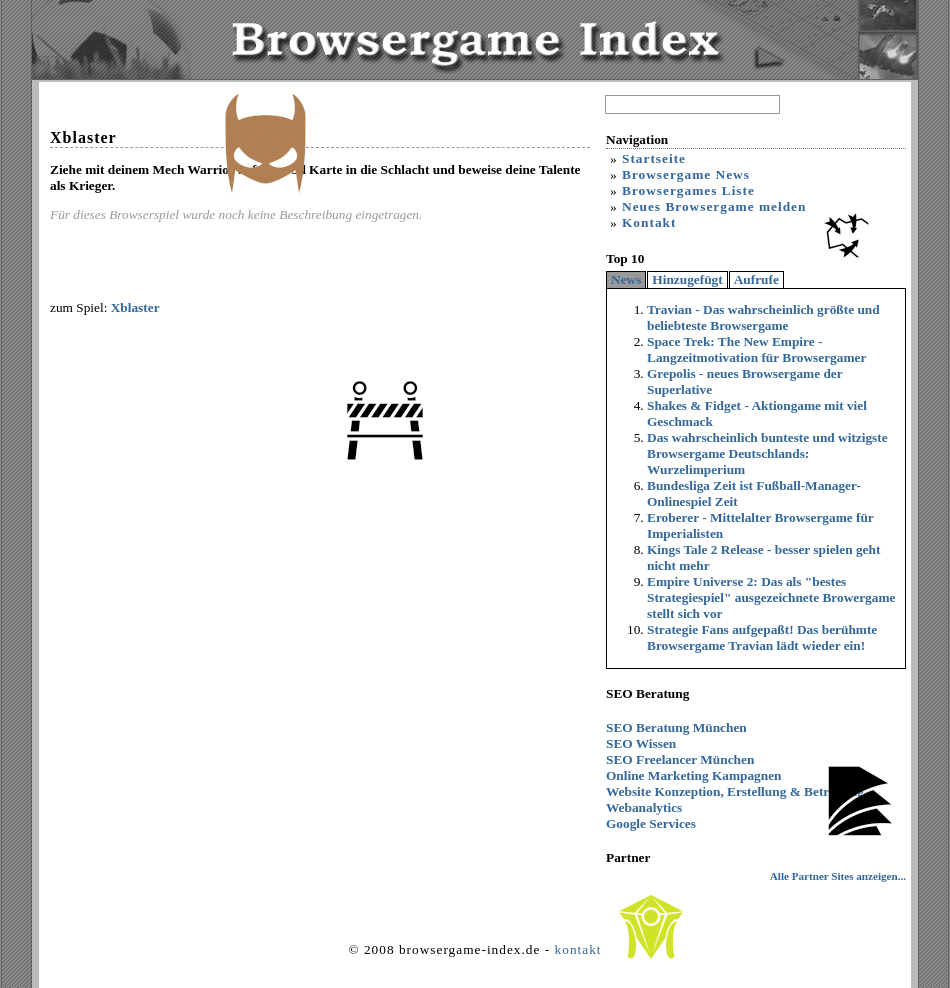 This screenshot has width=950, height=988. Describe the element at coordinates (863, 801) in the screenshot. I see `view documents or files` at that location.